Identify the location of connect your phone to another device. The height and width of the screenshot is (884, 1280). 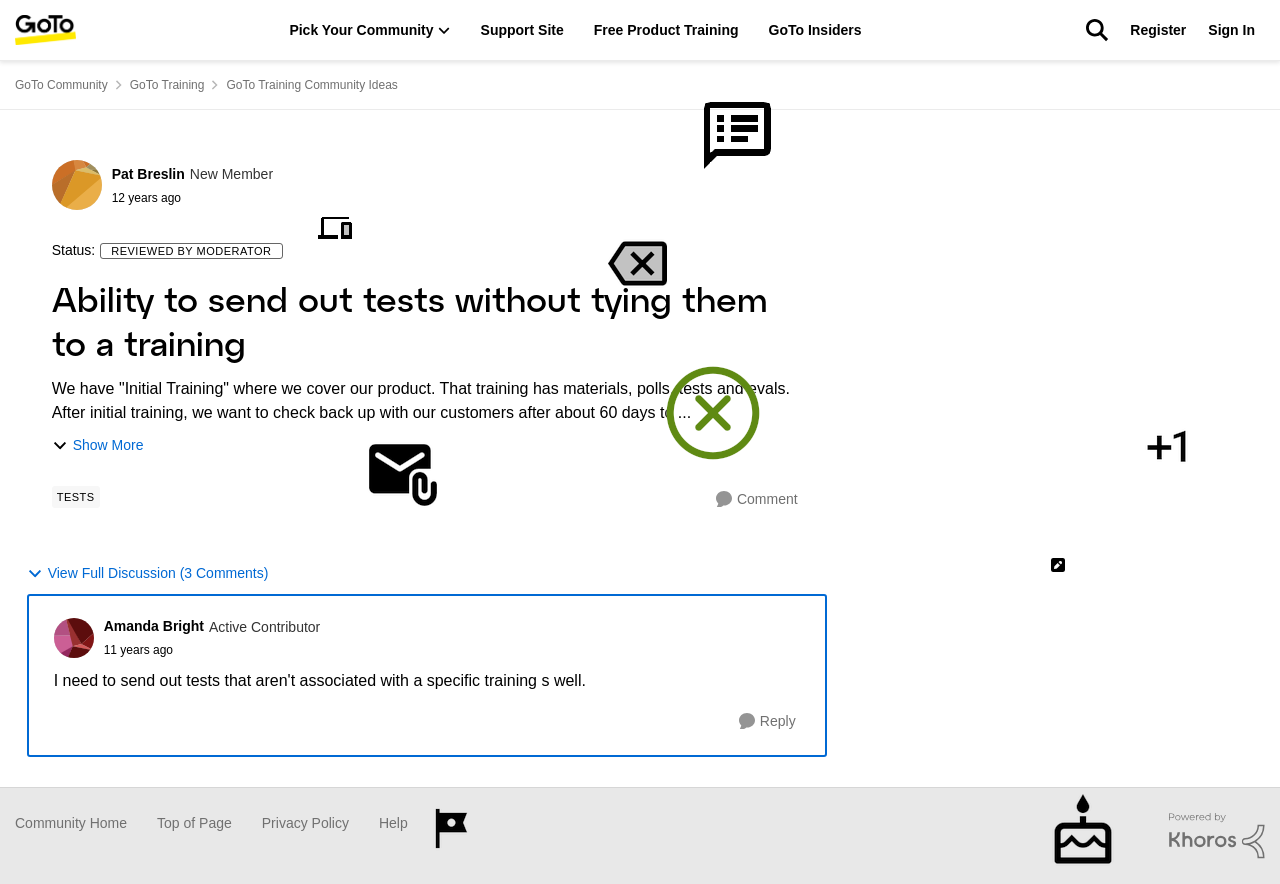
(335, 228).